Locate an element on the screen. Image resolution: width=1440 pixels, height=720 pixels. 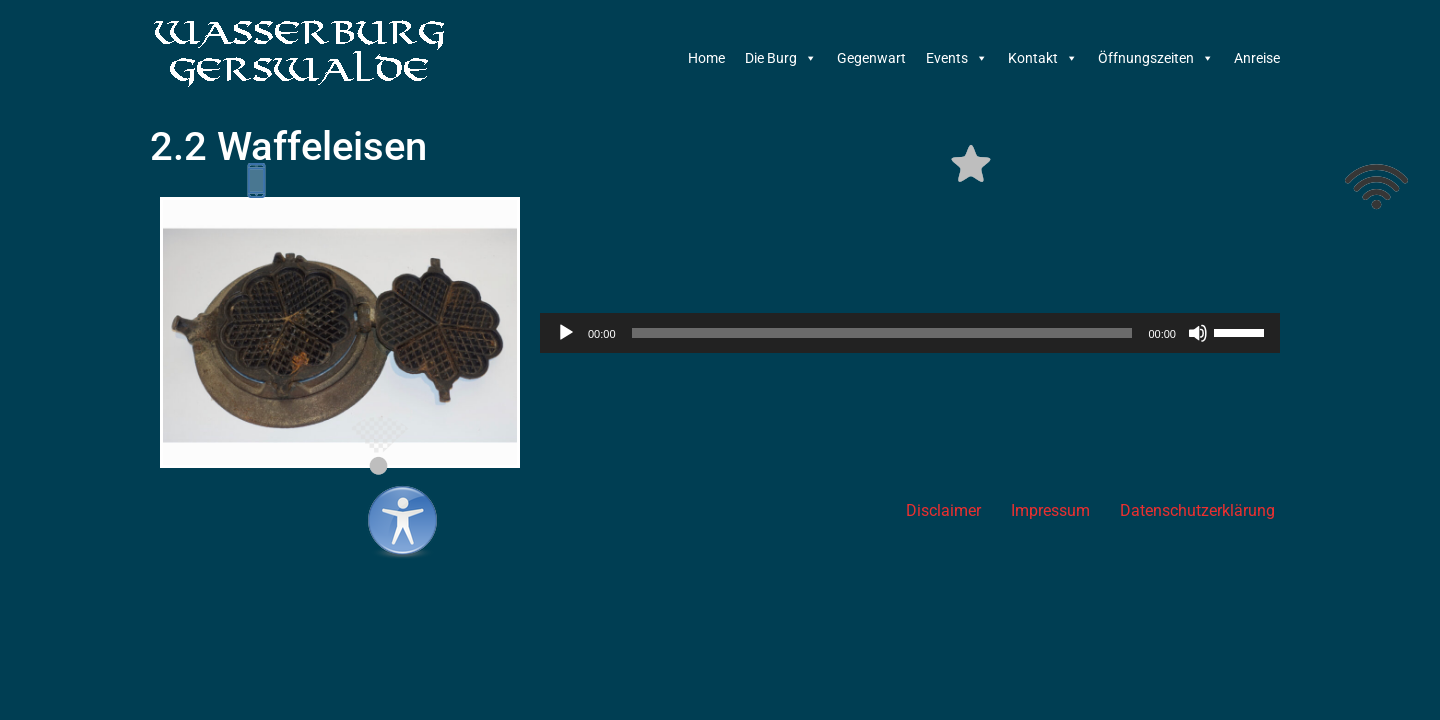
indicates a connected multimedia device is located at coordinates (256, 180).